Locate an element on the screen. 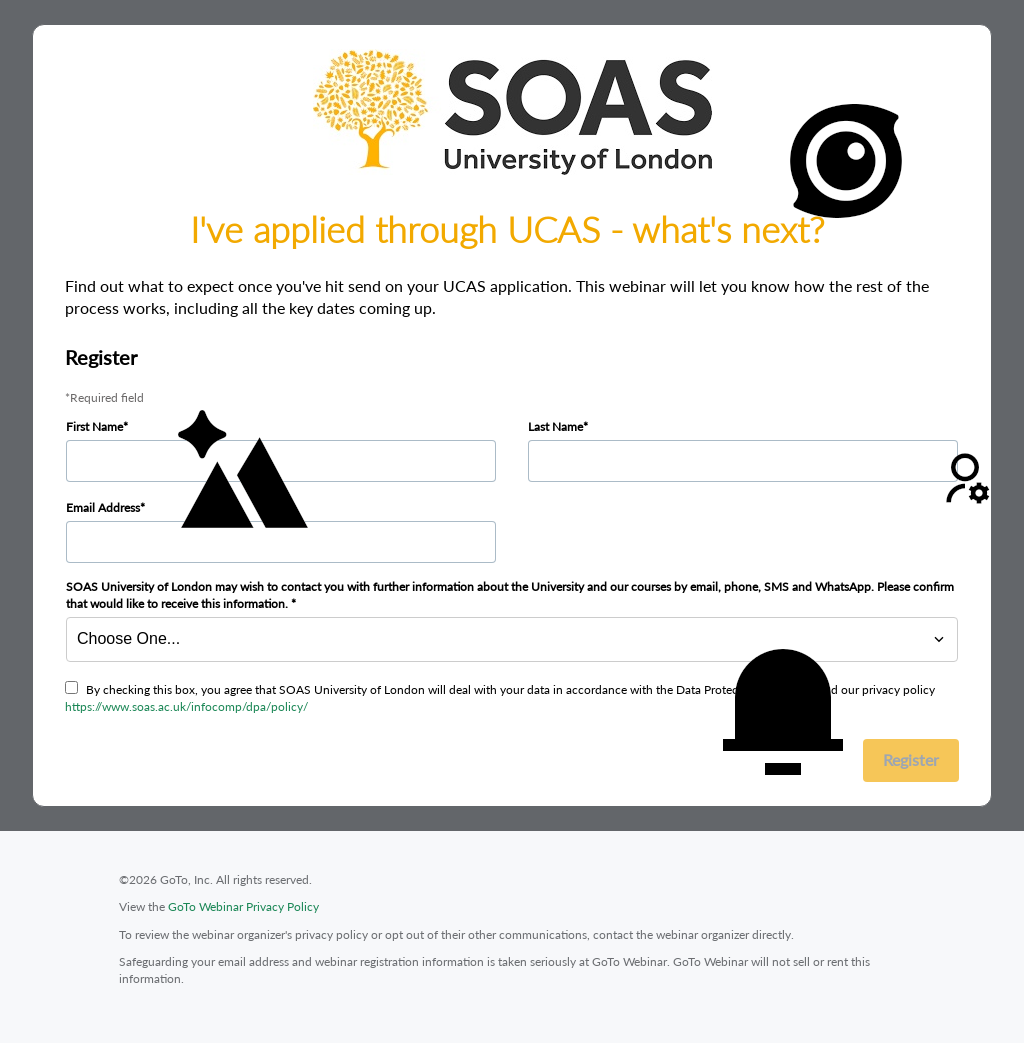  notification or alert indicator is located at coordinates (783, 709).